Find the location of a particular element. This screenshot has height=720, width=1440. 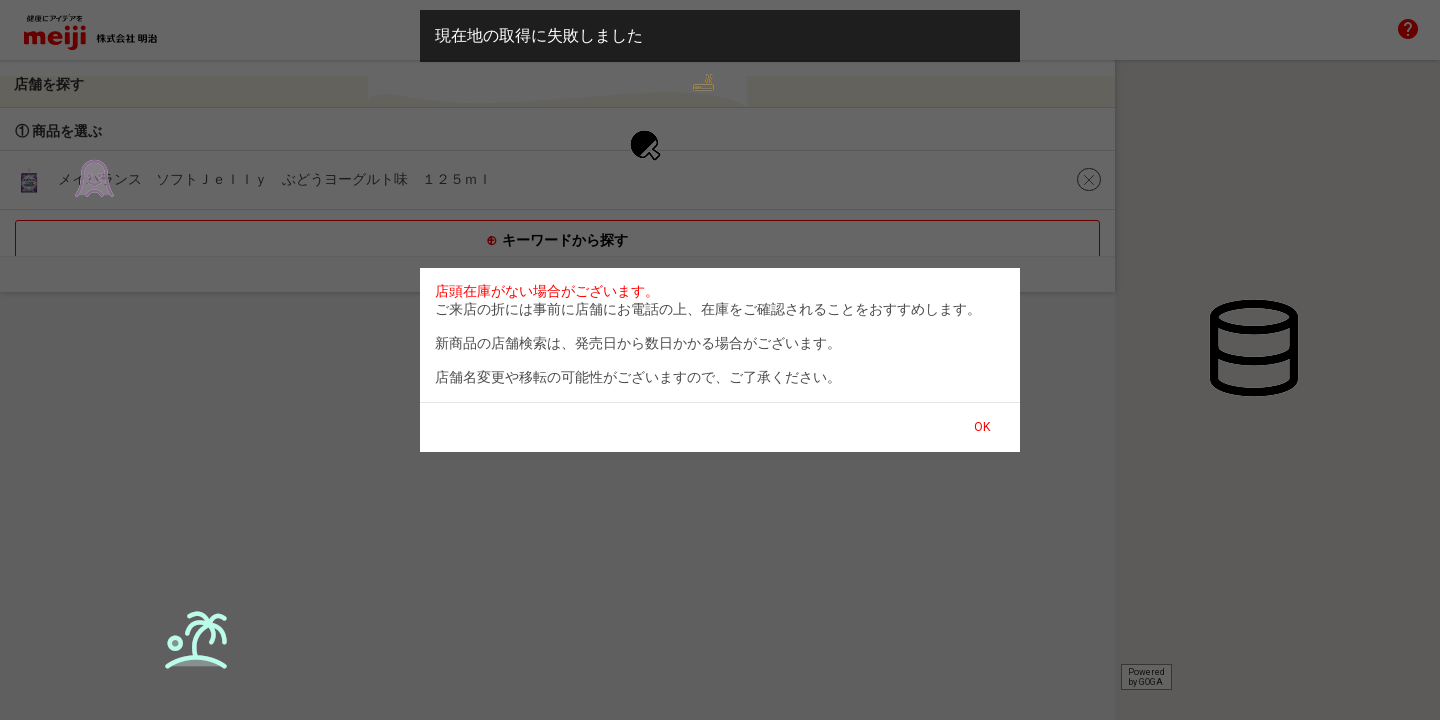

access database management is located at coordinates (1254, 348).